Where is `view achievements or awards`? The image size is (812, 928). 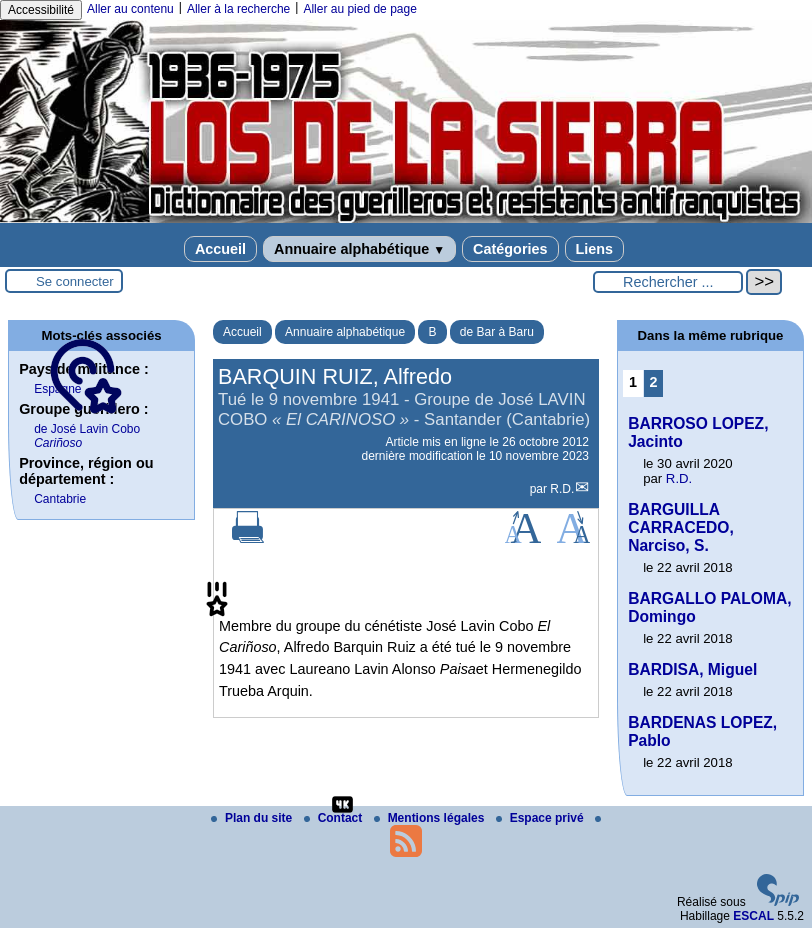
view achievements or awards is located at coordinates (217, 599).